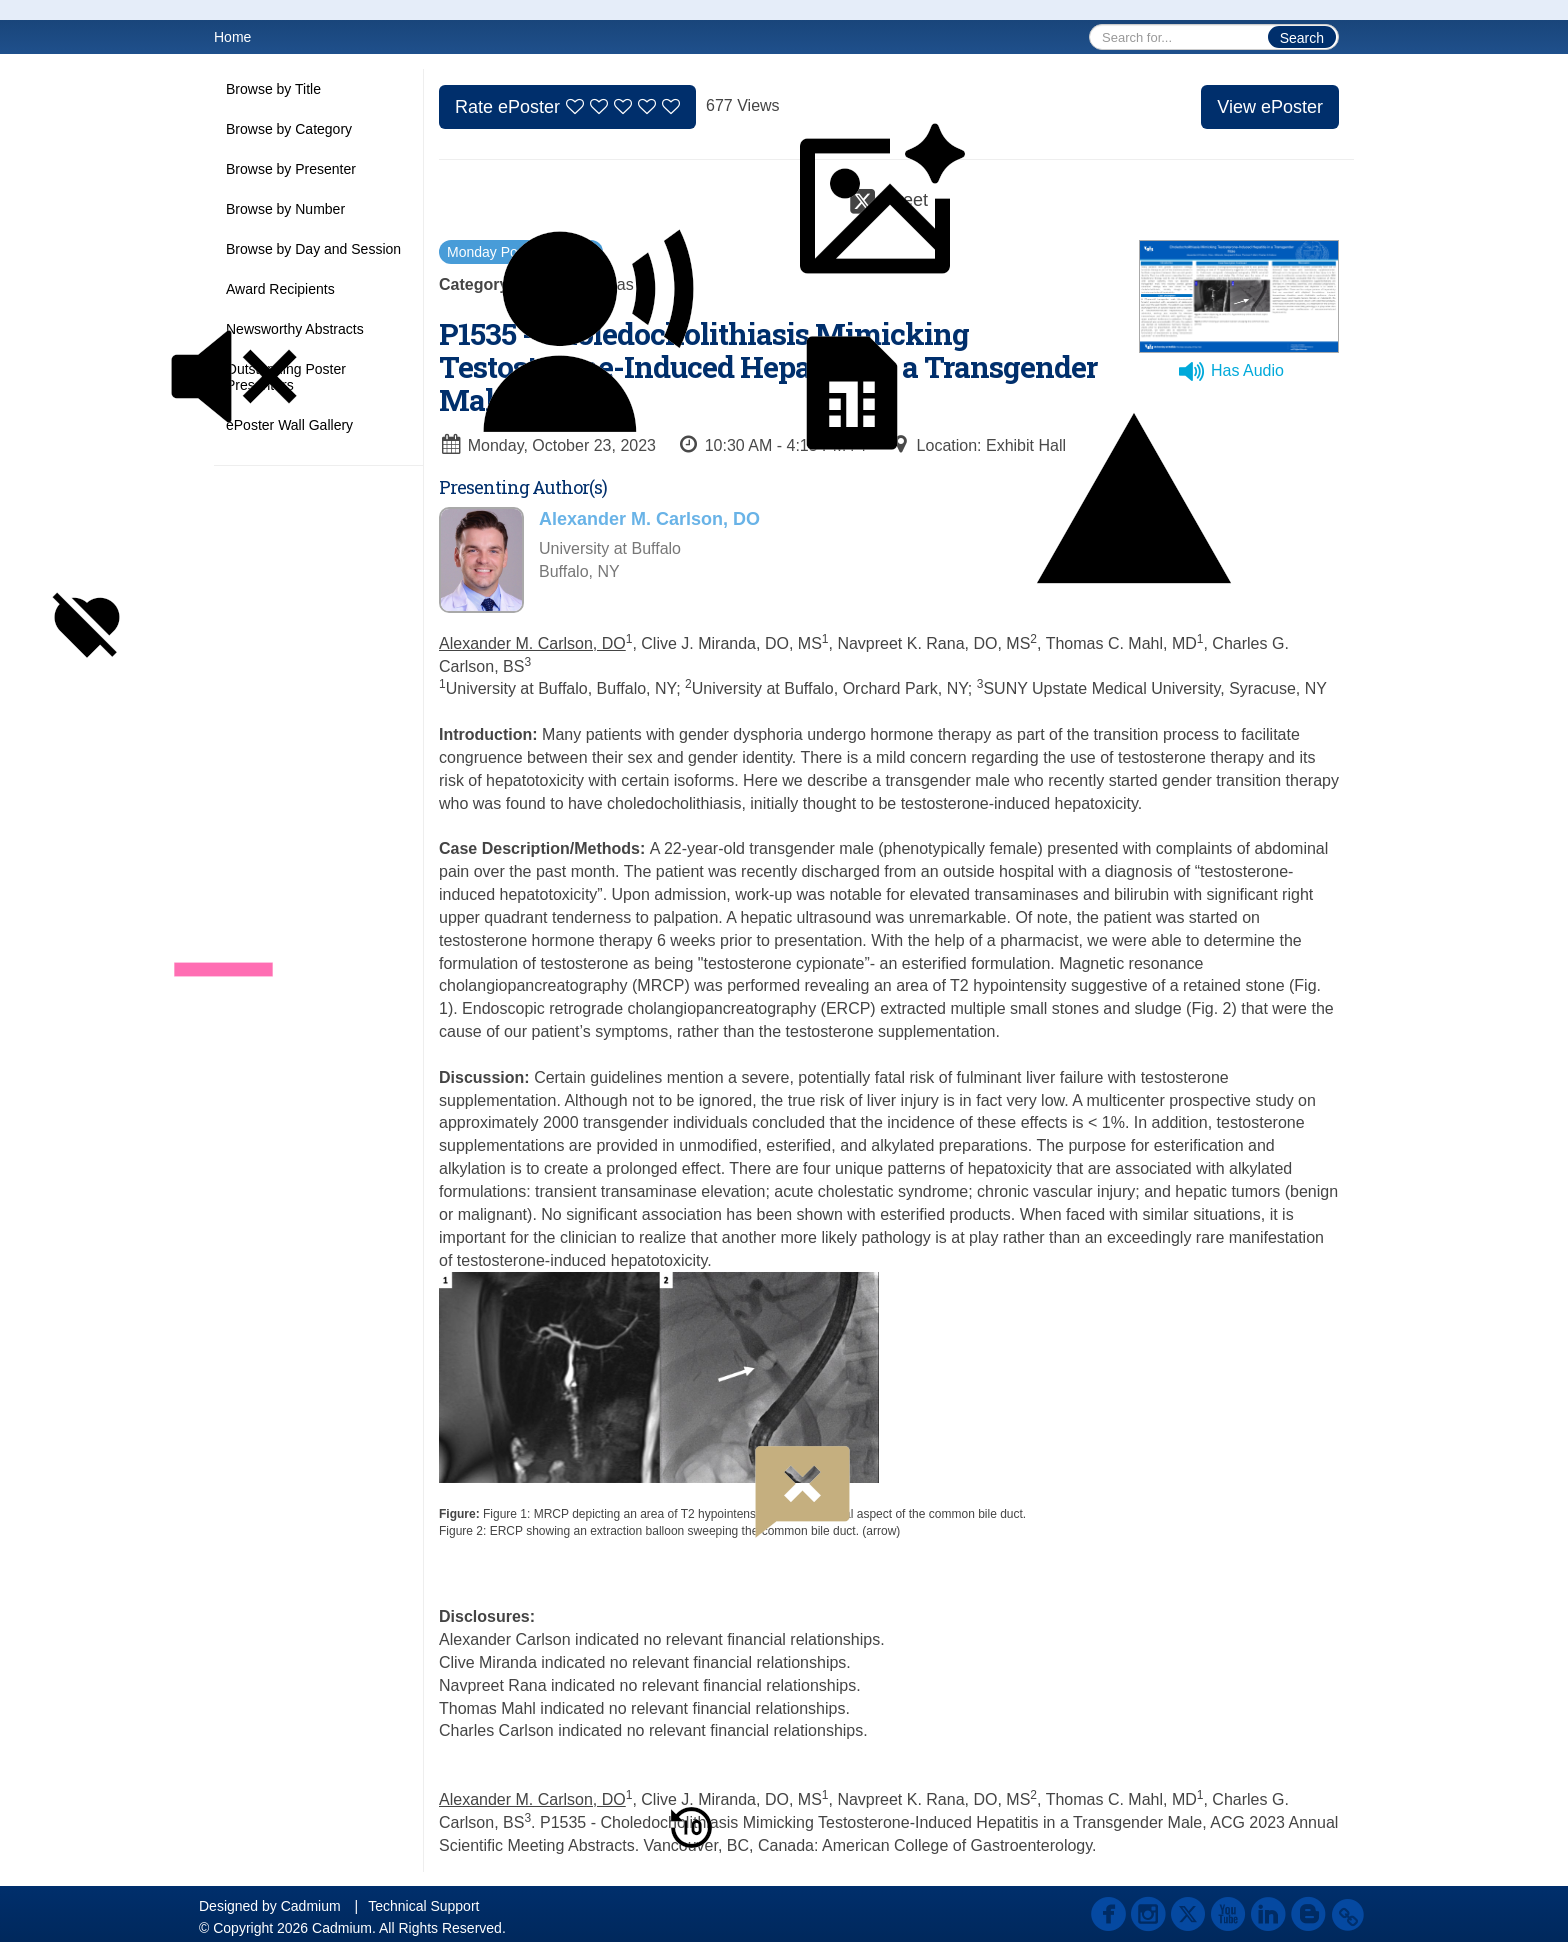 The image size is (1568, 1942). What do you see at coordinates (802, 1488) in the screenshot?
I see `delete a conversation` at bounding box center [802, 1488].